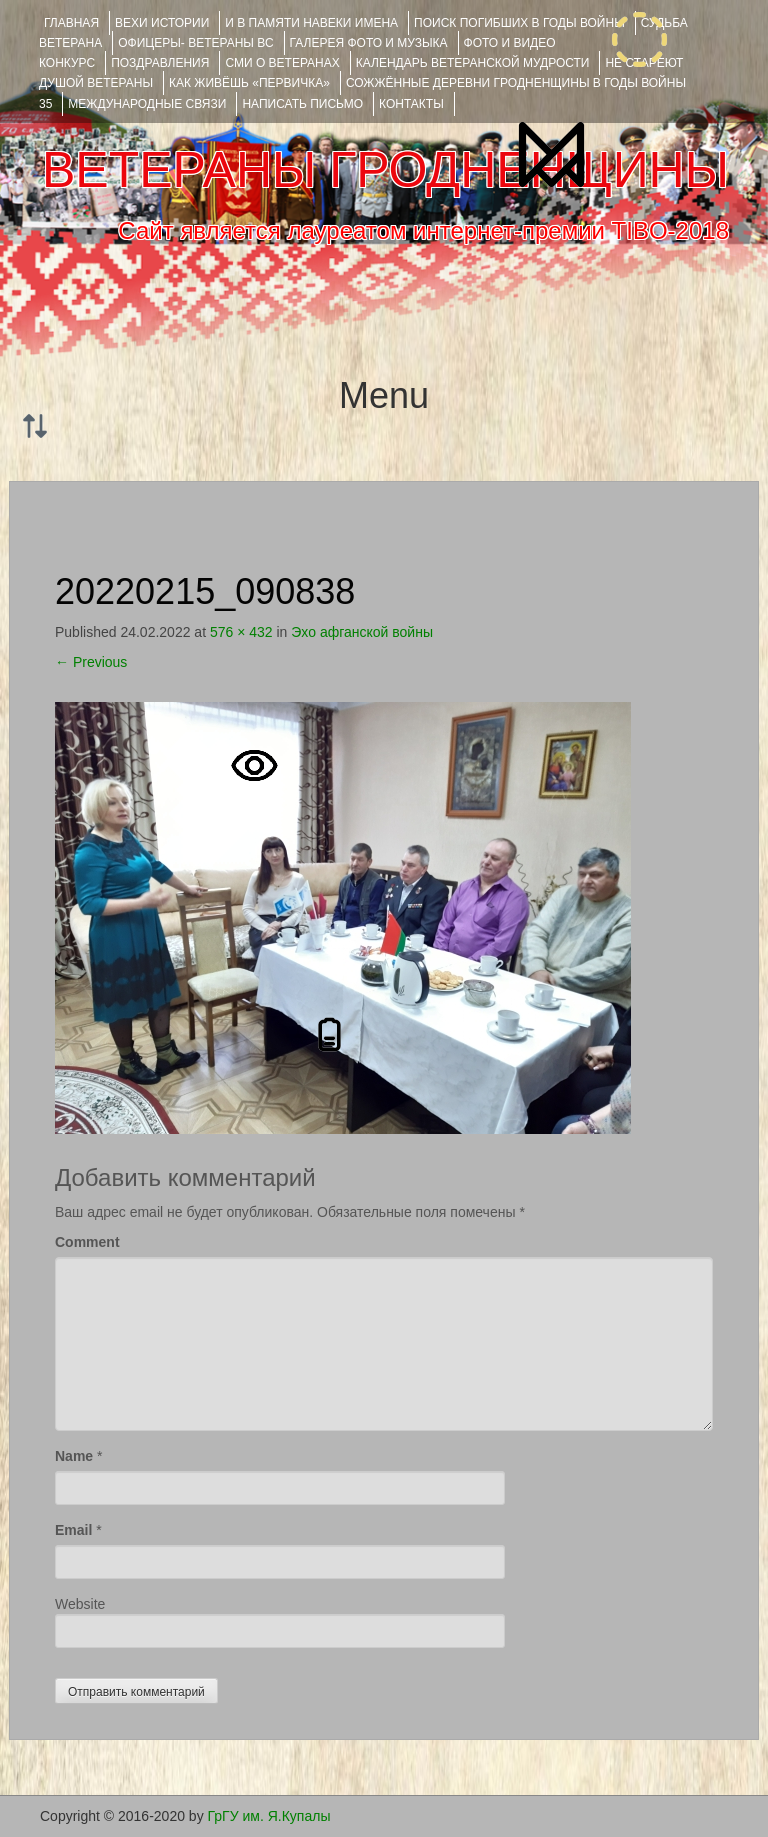  What do you see at coordinates (35, 426) in the screenshot?
I see `sort items in ascending or descending order` at bounding box center [35, 426].